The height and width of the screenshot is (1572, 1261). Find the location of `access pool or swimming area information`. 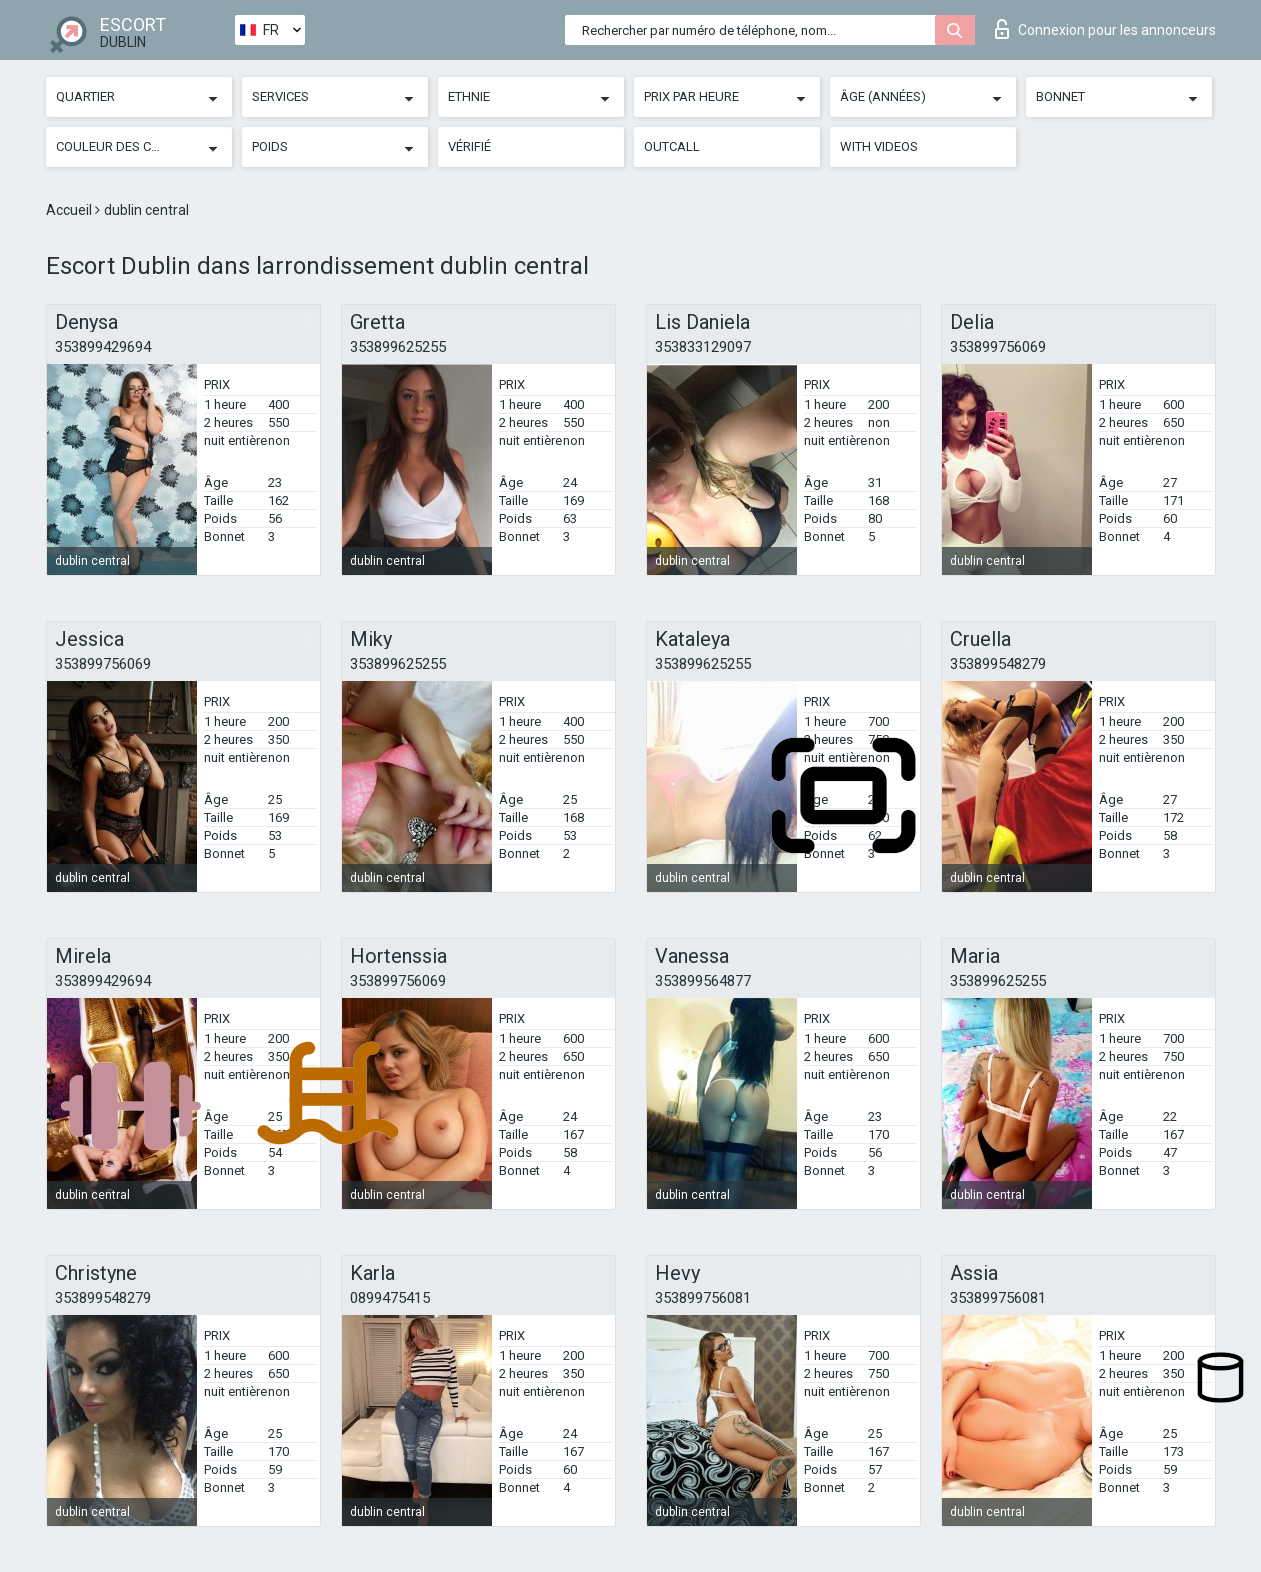

access pool or swimming area information is located at coordinates (328, 1093).